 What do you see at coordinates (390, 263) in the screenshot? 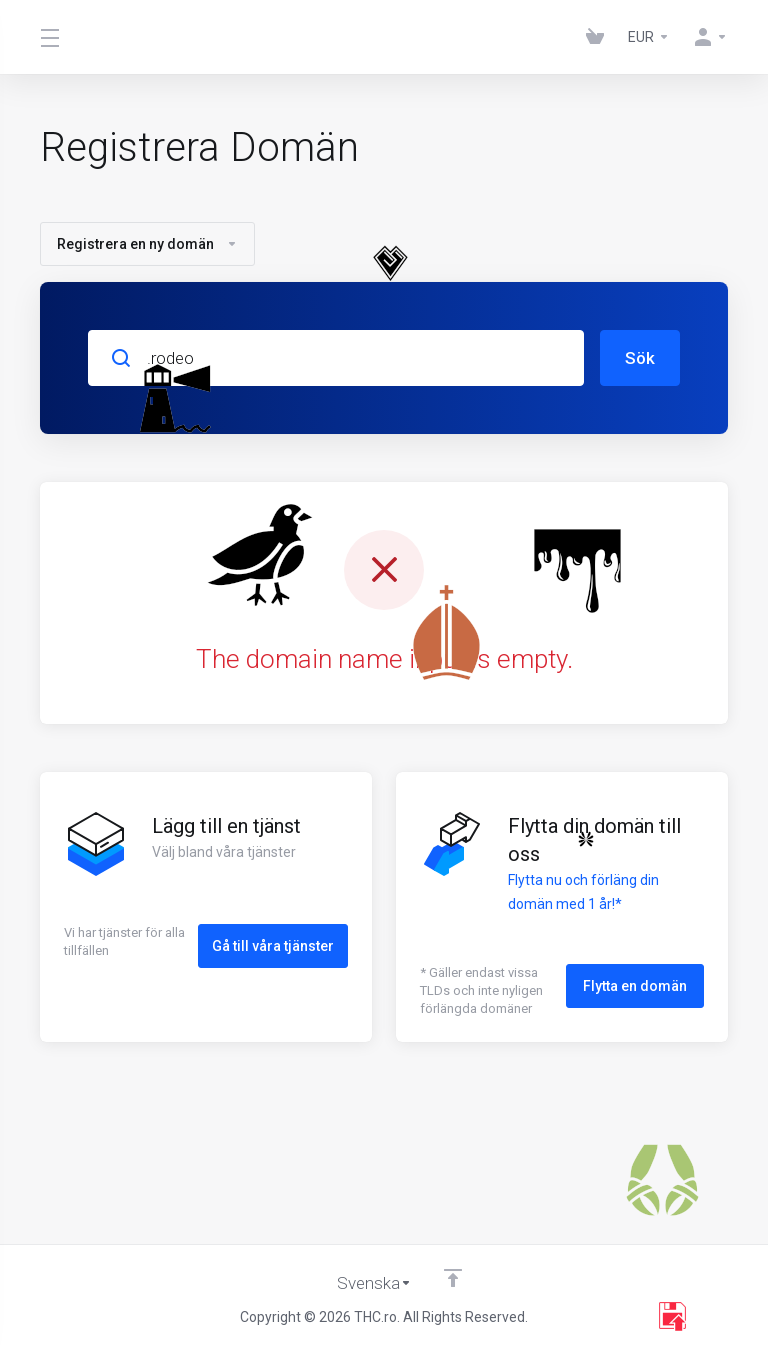
I see `indicates a rare or valuable in-game resource` at bounding box center [390, 263].